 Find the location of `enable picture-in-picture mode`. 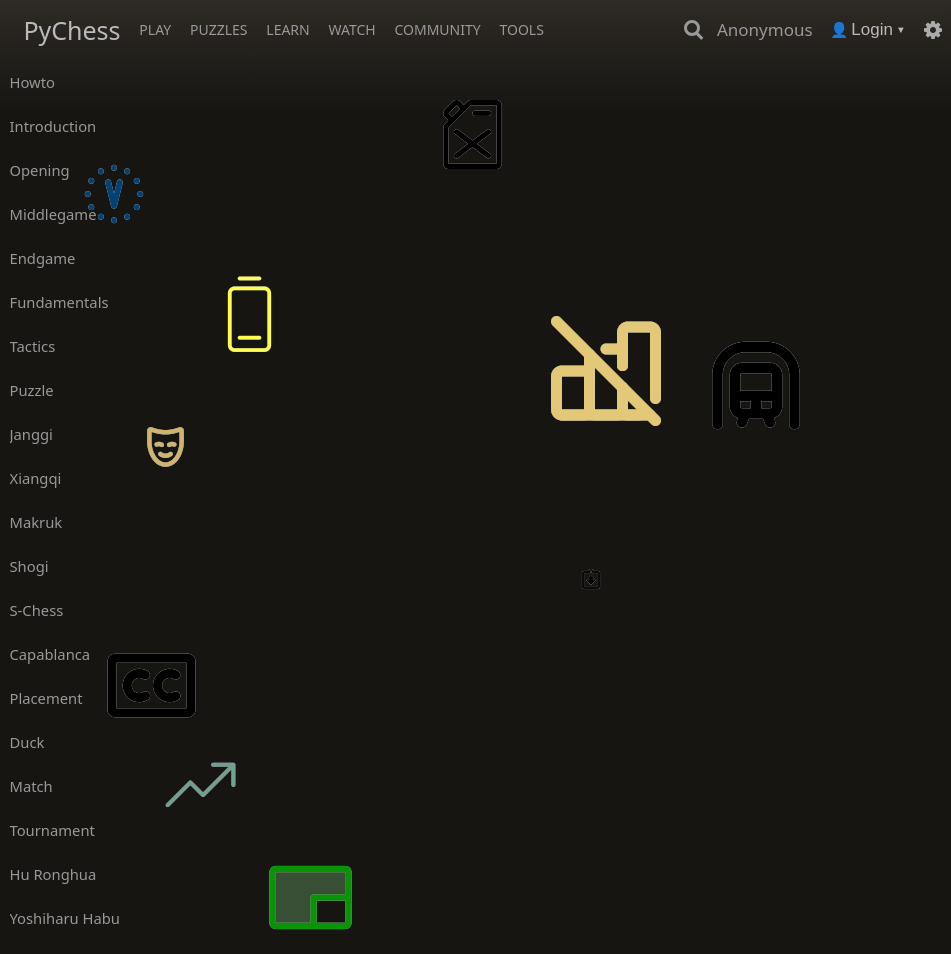

enable picture-in-picture mode is located at coordinates (310, 897).